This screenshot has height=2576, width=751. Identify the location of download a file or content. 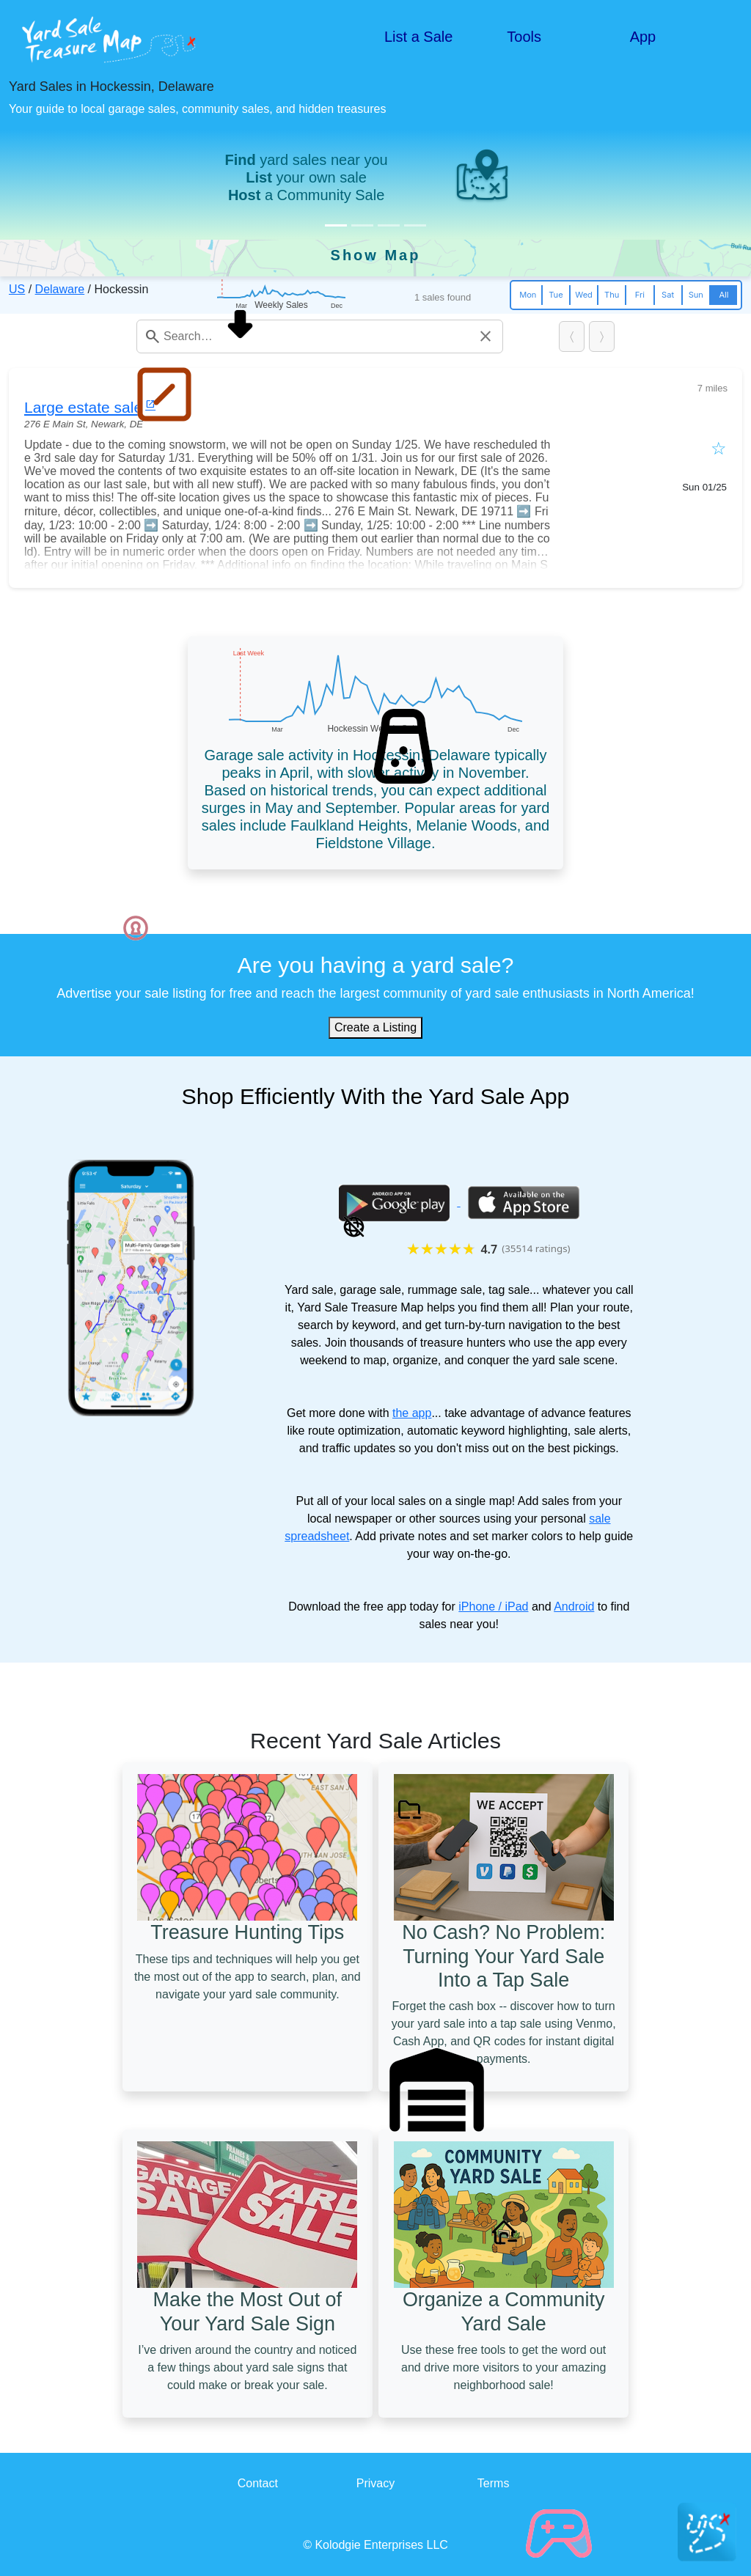
(240, 324).